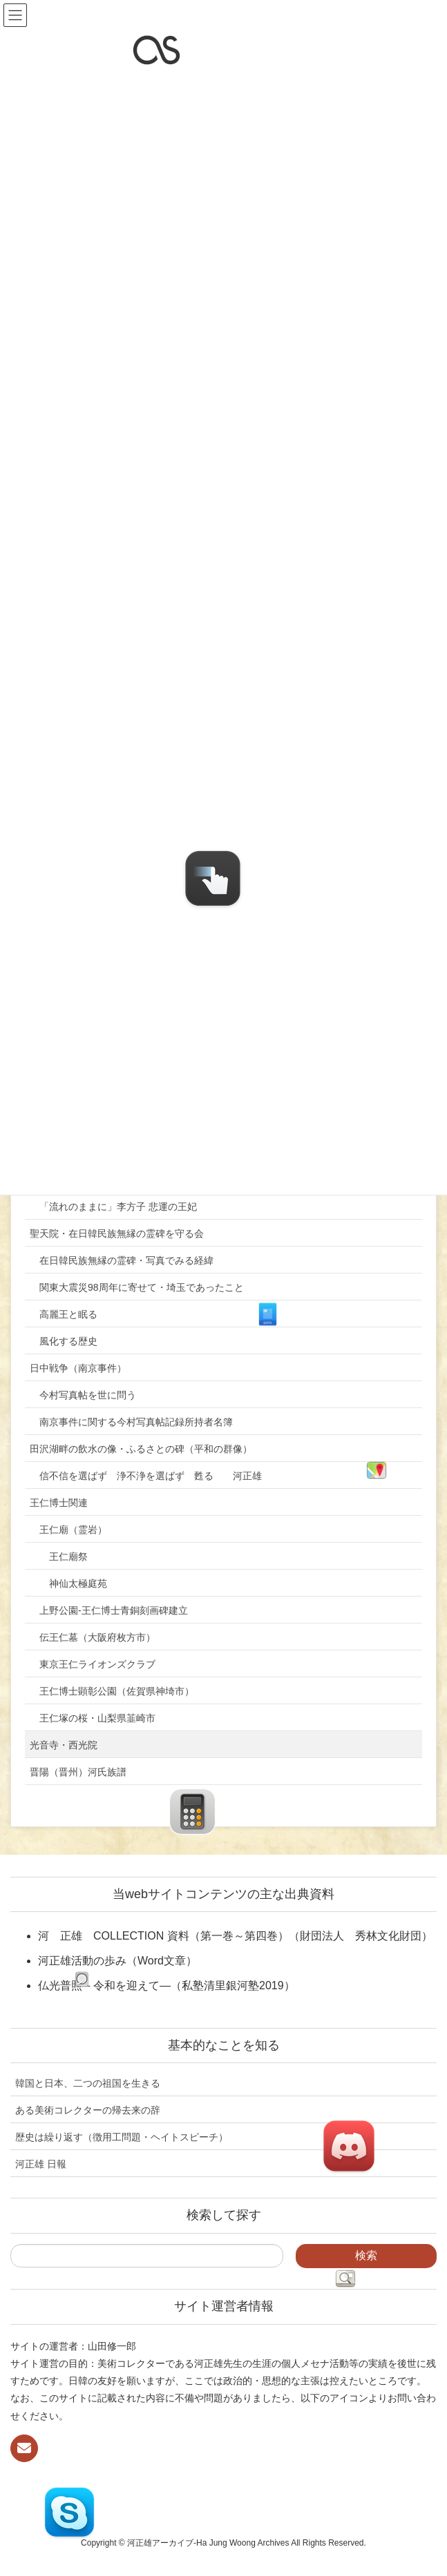 This screenshot has width=447, height=2576. What do you see at coordinates (345, 2279) in the screenshot?
I see `open eye of gnome image viewer` at bounding box center [345, 2279].